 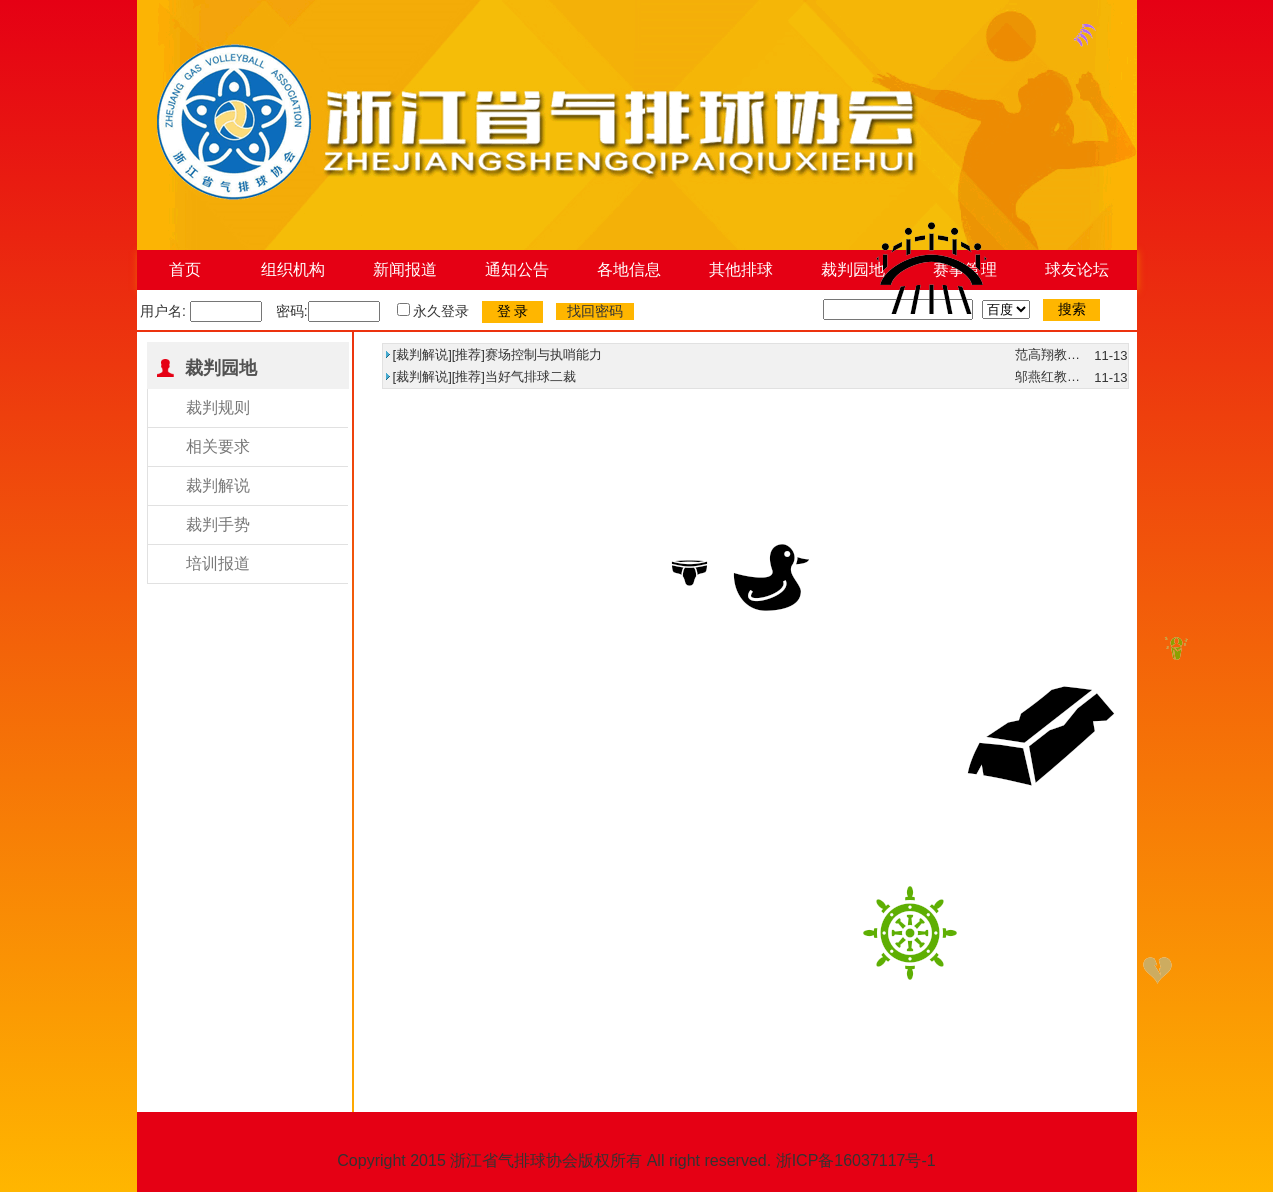 I want to click on access bath time or kids' mode features, so click(x=771, y=577).